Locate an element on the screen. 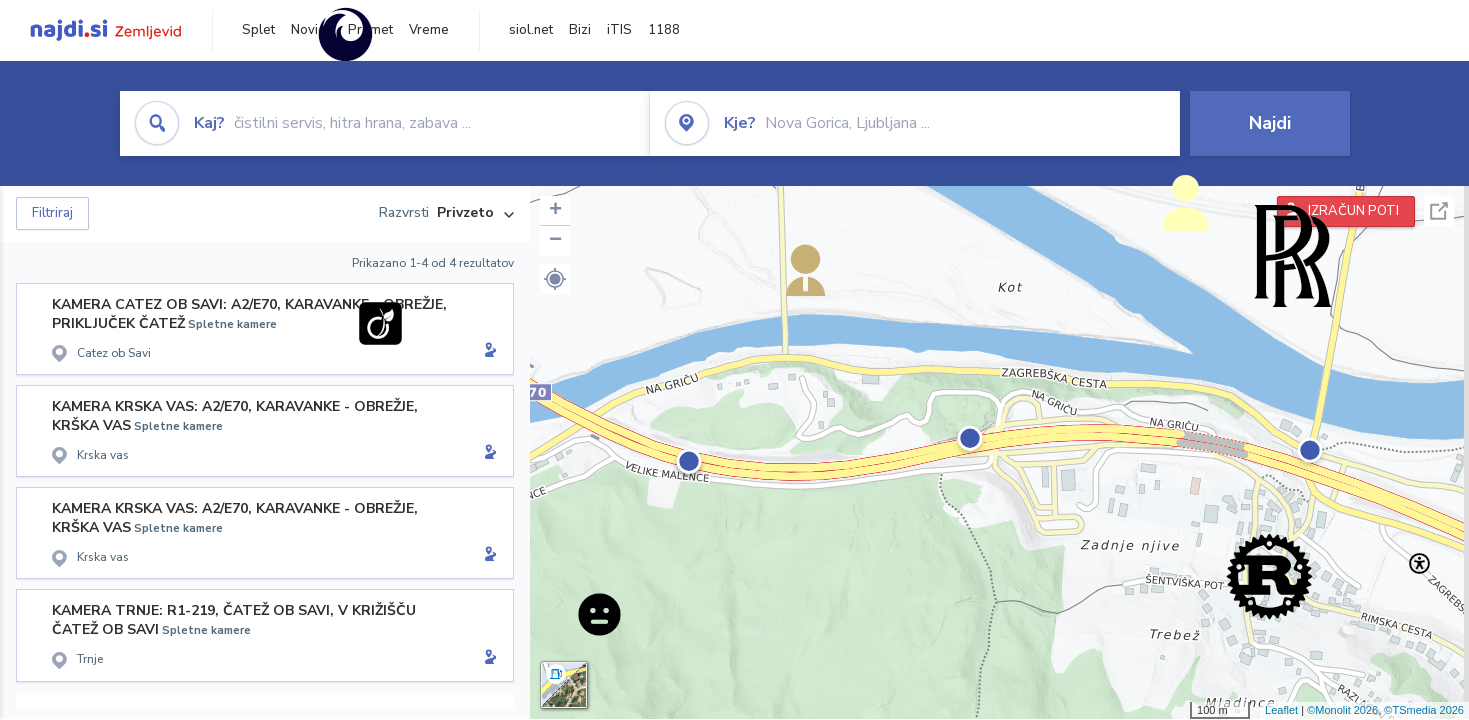  open viadeo professional networking app is located at coordinates (380, 323).